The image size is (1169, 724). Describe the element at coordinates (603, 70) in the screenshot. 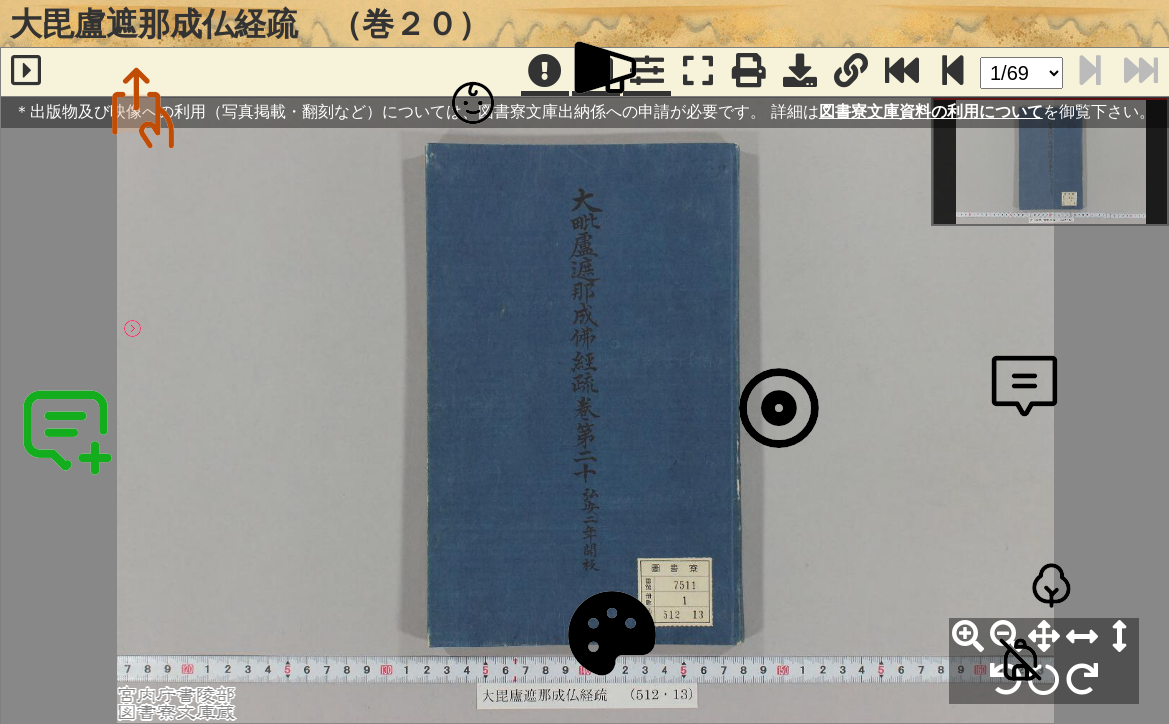

I see `make an announcement or broadcast` at that location.